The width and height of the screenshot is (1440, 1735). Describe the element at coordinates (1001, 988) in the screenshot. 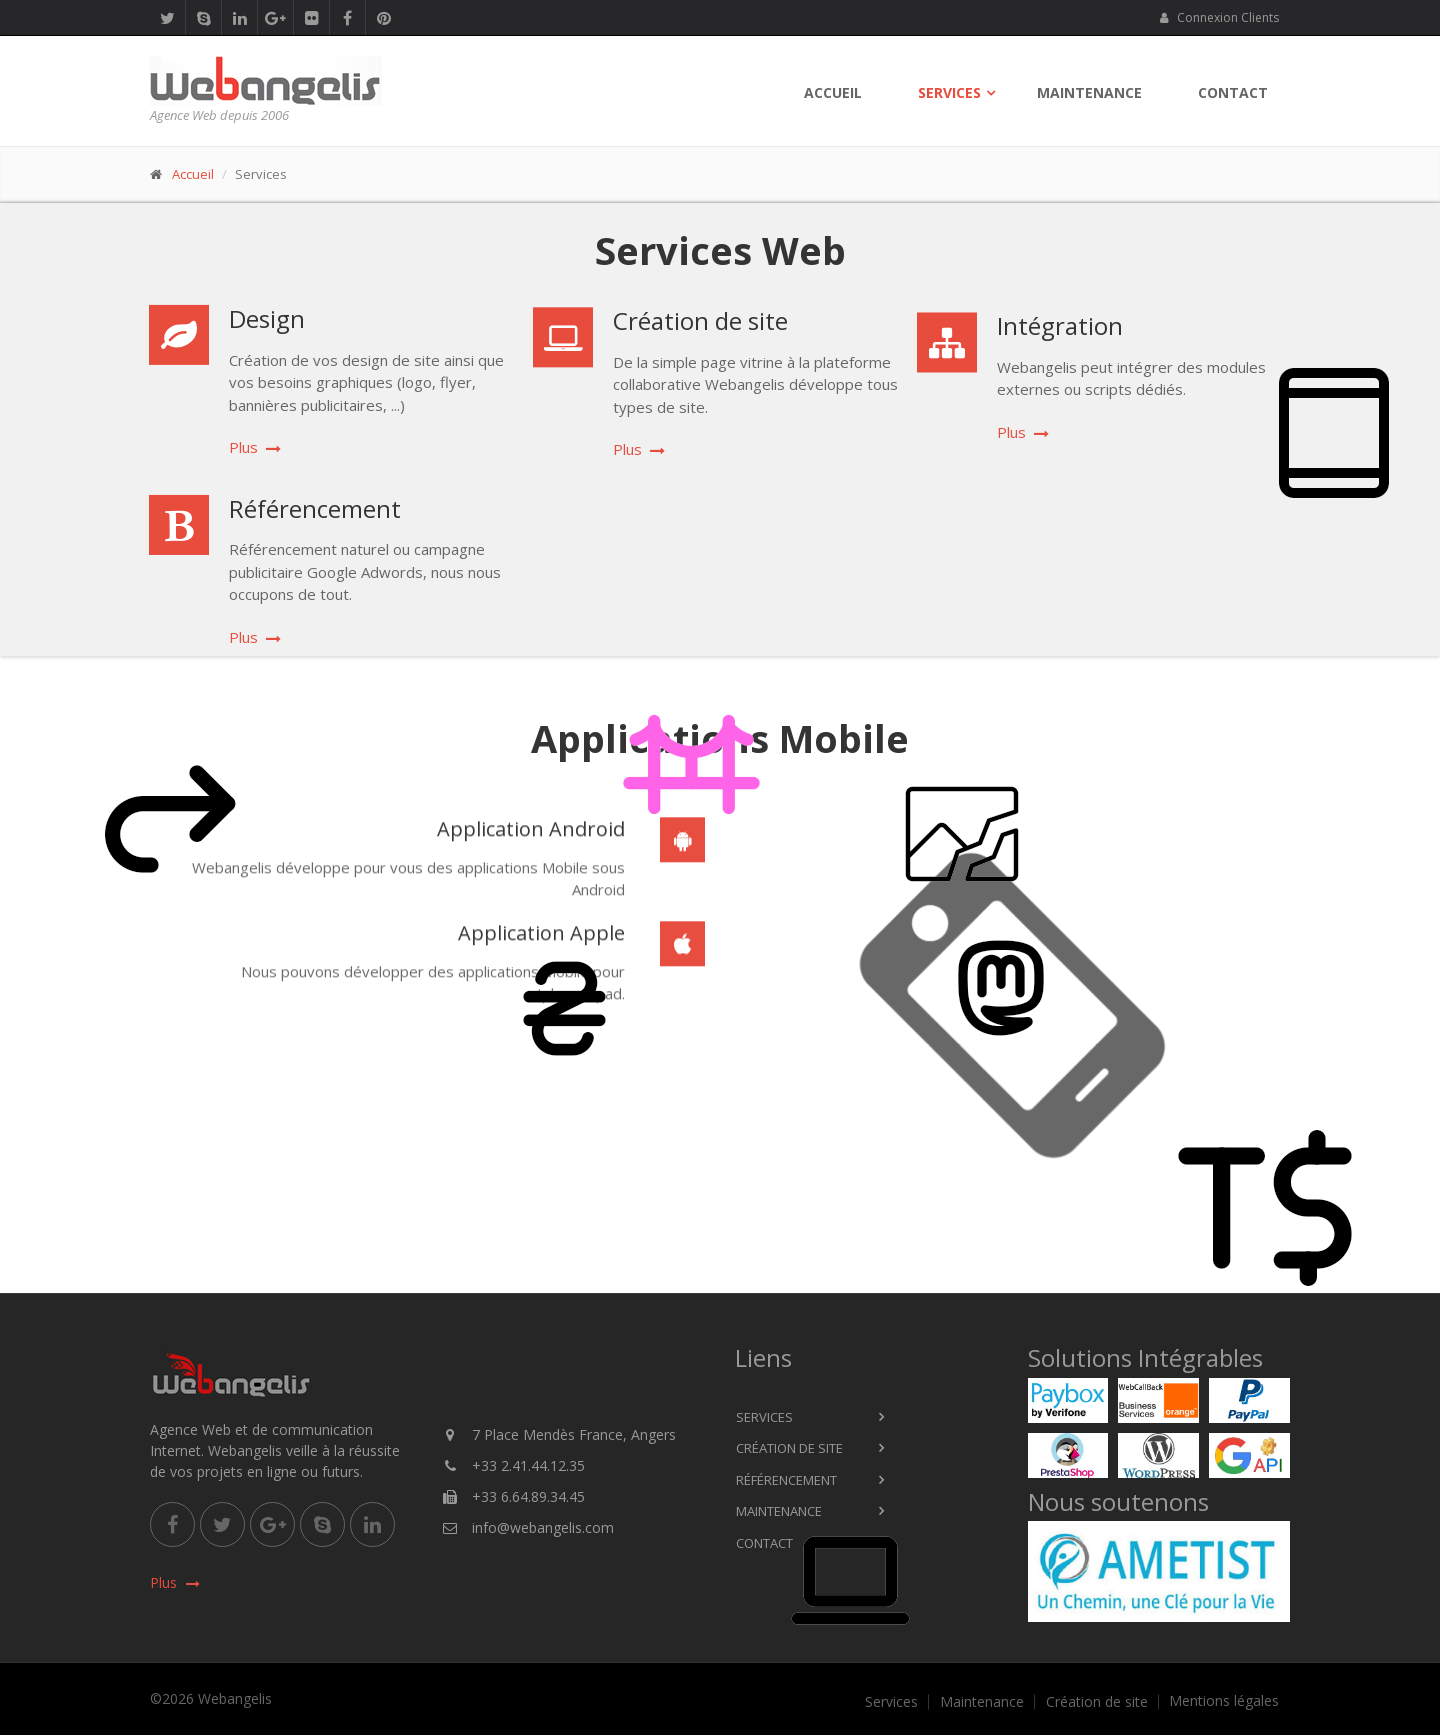

I see `open Mastodon app` at that location.